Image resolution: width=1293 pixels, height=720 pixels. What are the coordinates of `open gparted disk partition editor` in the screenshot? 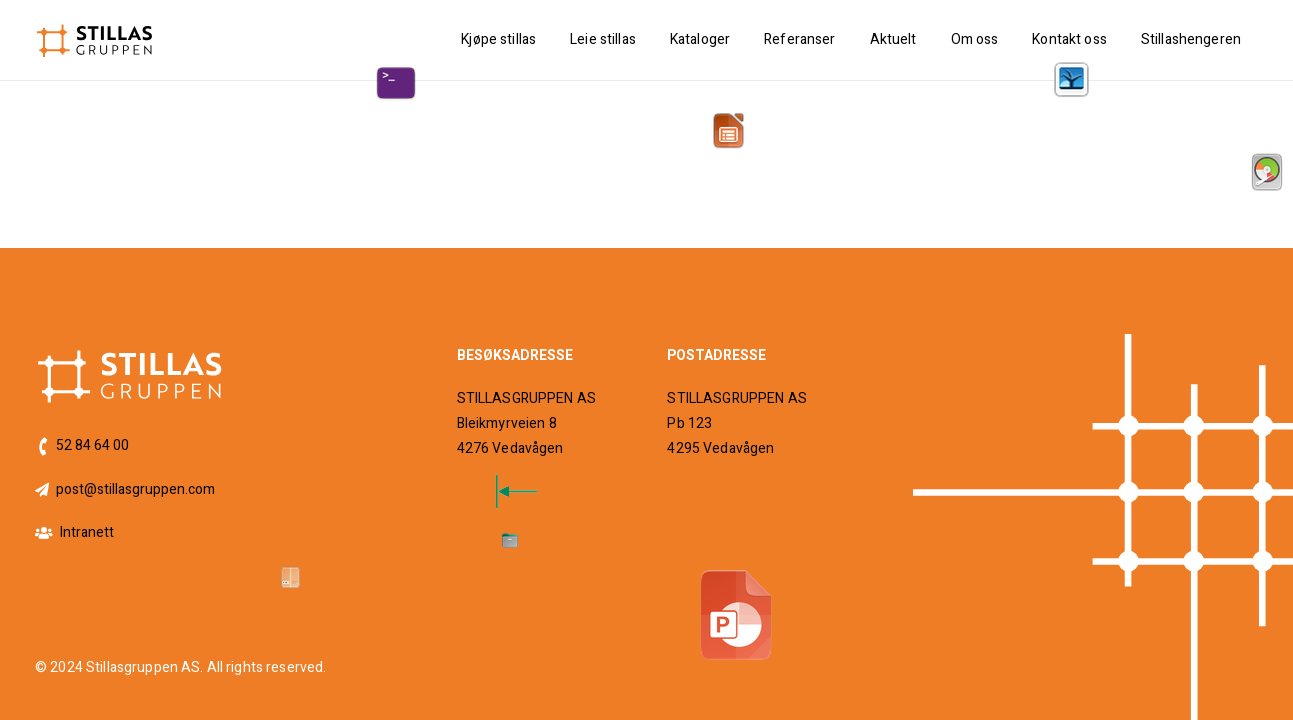 It's located at (1267, 172).